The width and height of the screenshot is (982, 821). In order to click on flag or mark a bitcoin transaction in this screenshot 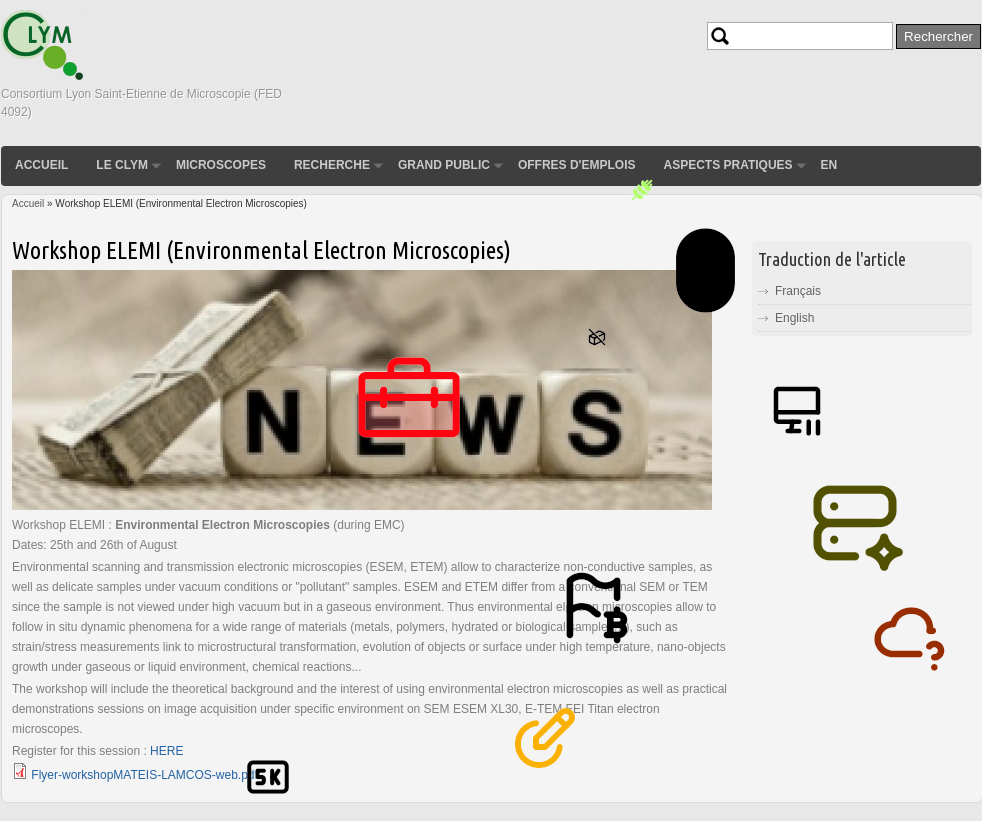, I will do `click(593, 604)`.